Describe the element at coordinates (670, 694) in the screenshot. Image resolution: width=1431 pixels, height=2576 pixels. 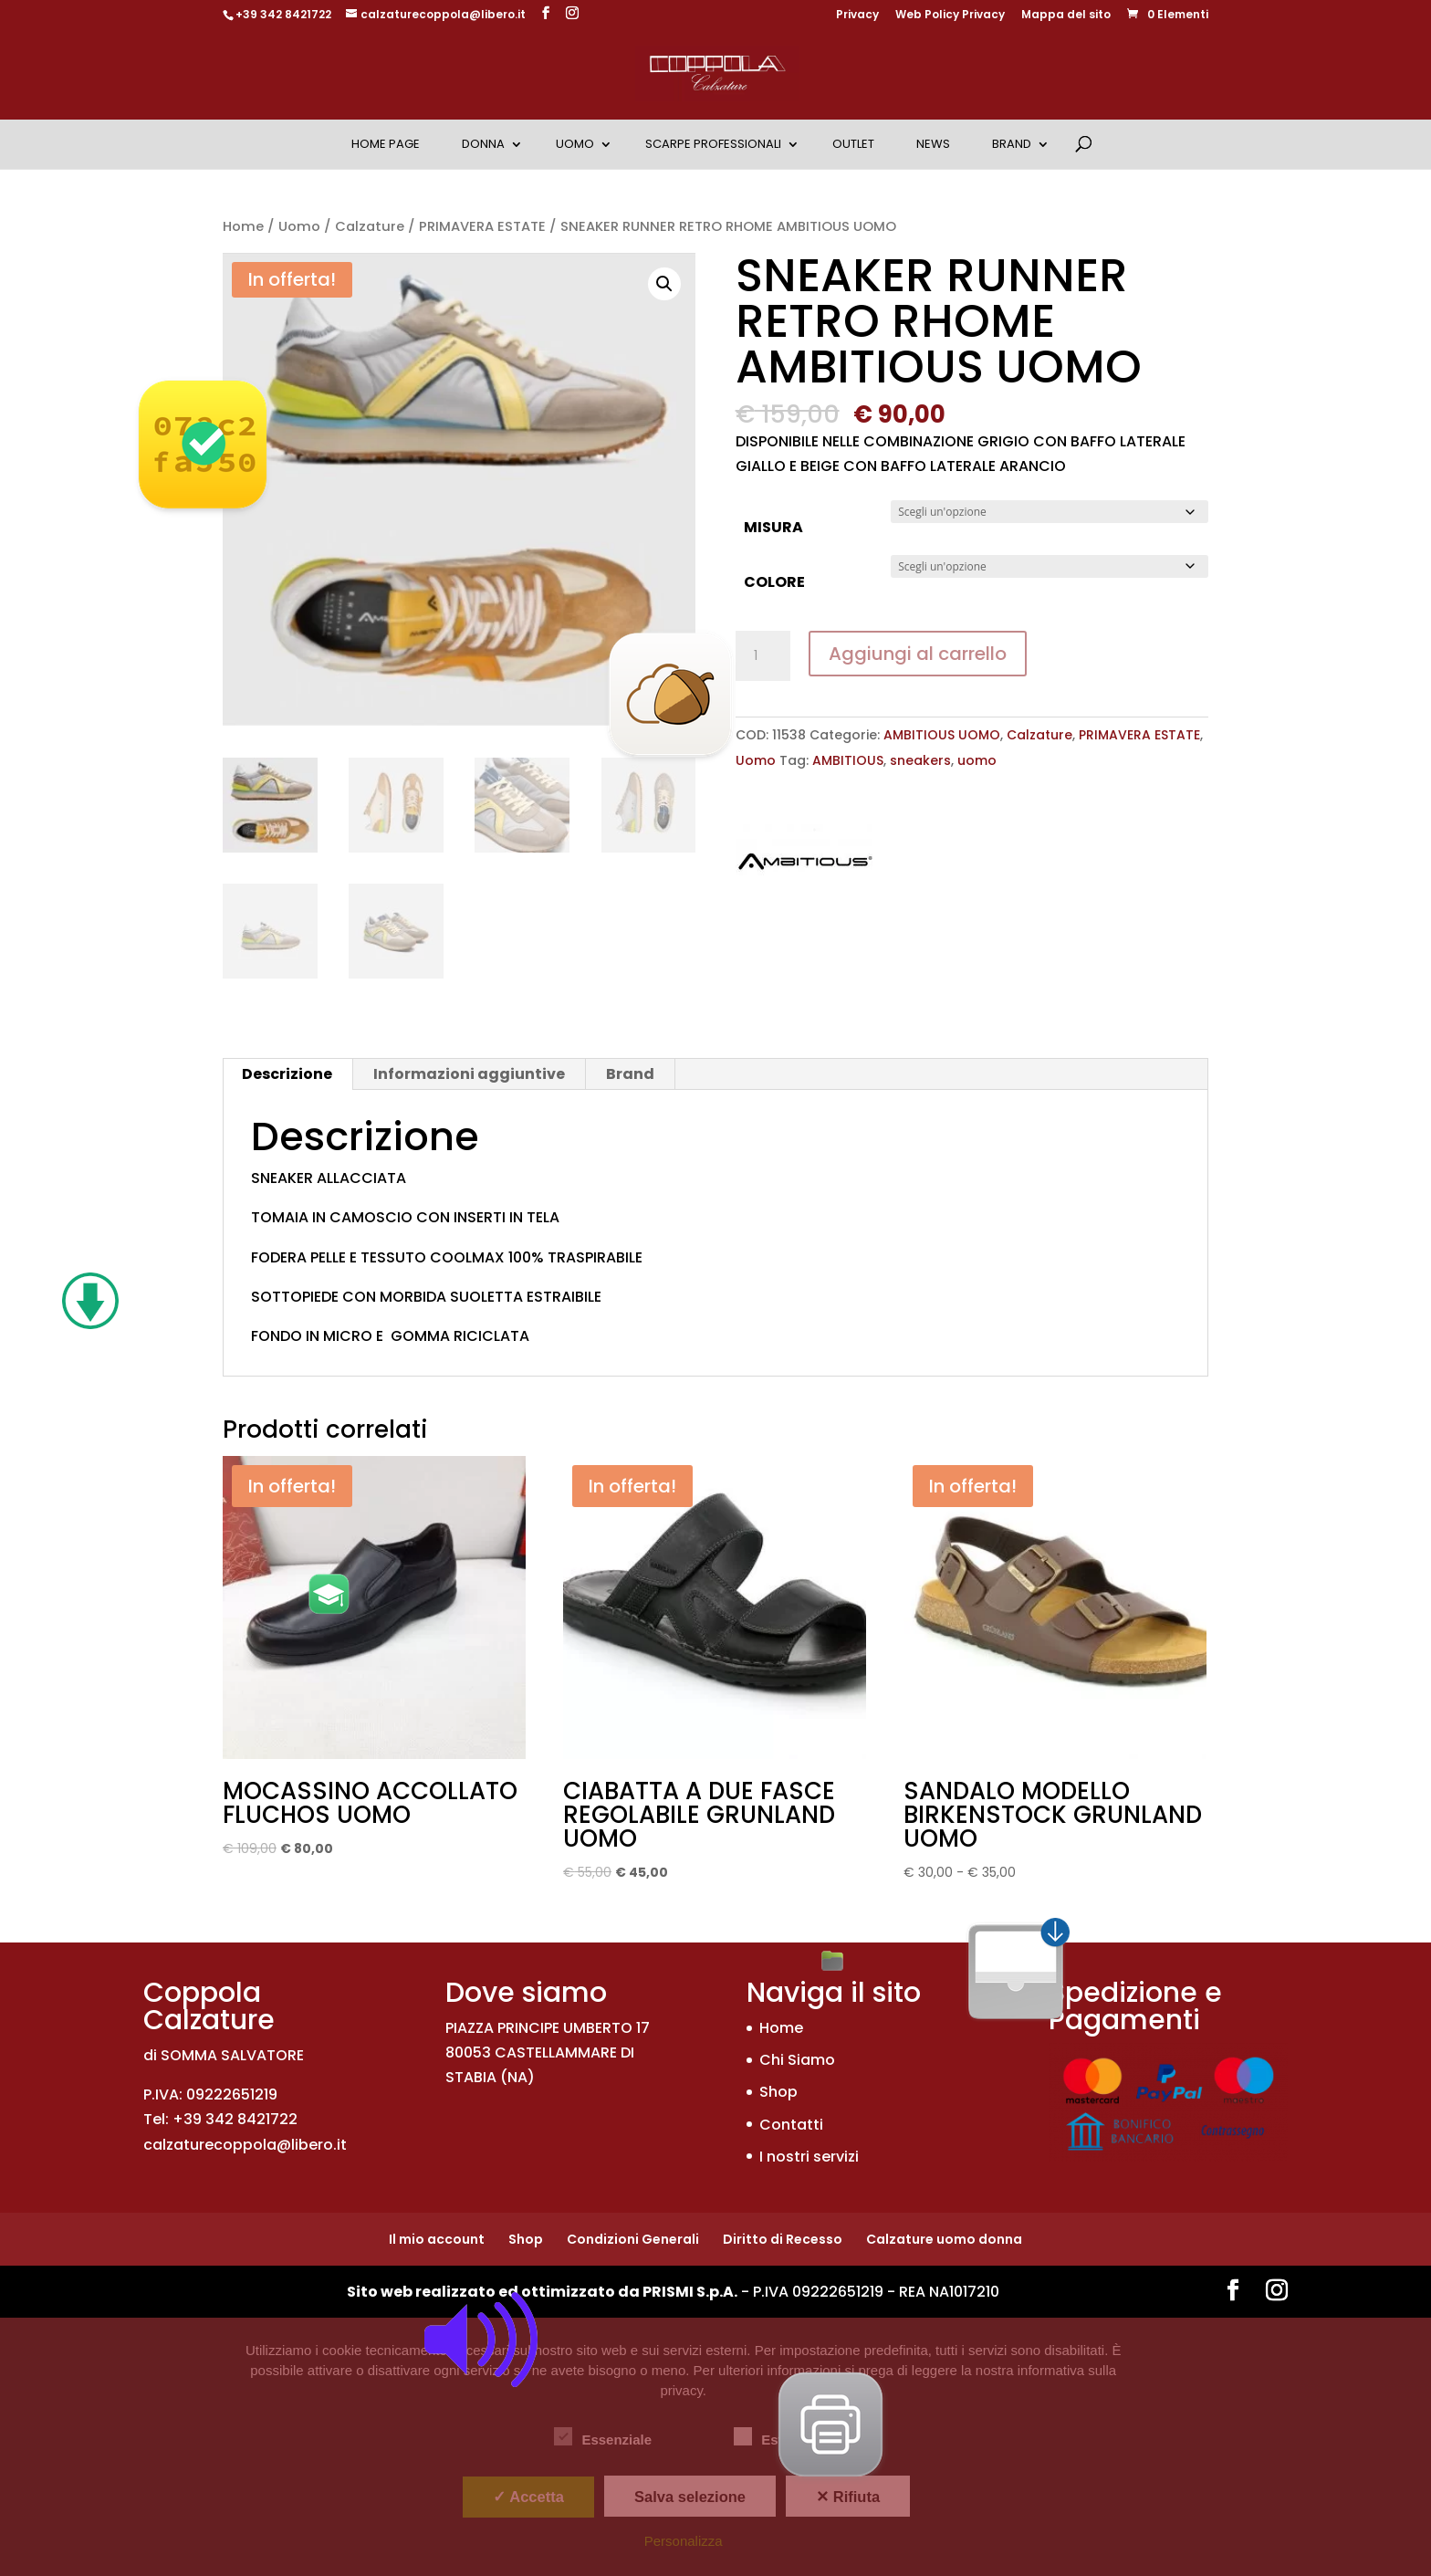
I see `open nut cloud storage app` at that location.